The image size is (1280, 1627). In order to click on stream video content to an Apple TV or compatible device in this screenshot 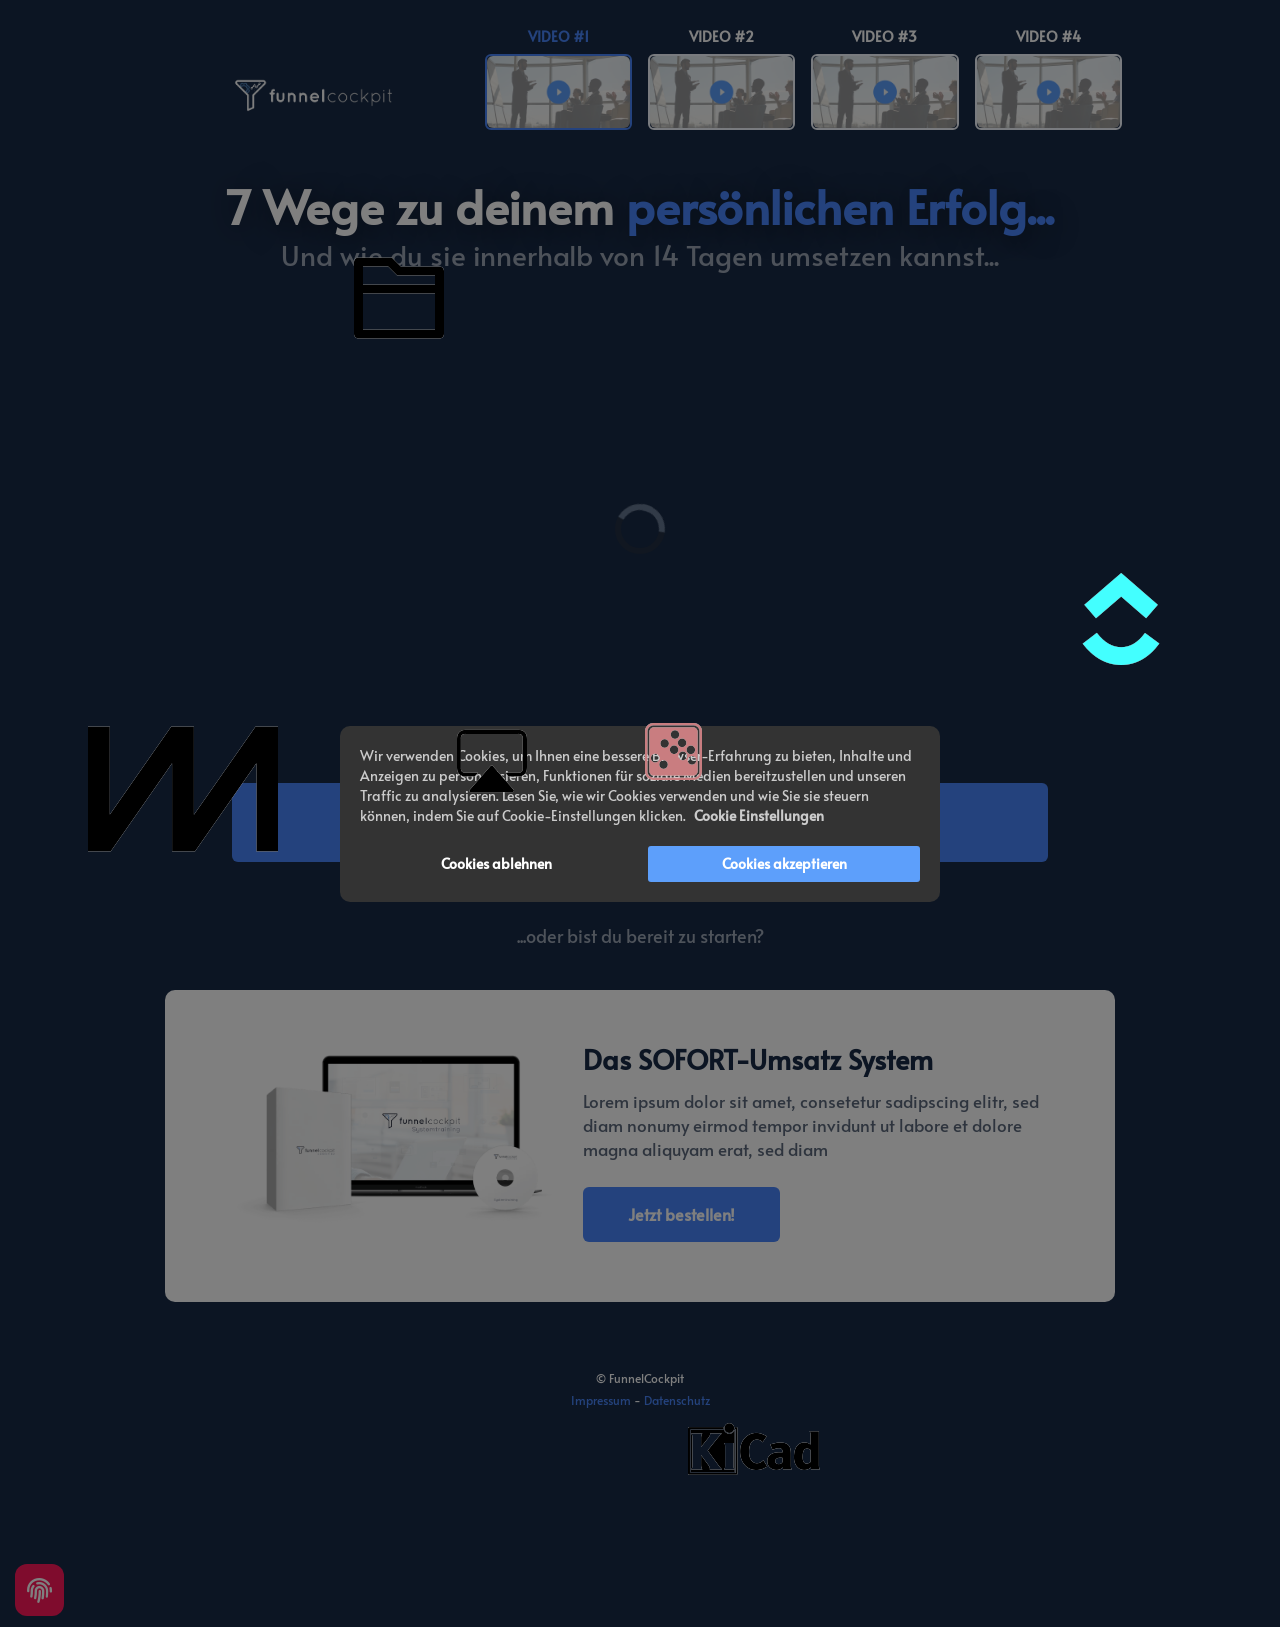, I will do `click(492, 761)`.